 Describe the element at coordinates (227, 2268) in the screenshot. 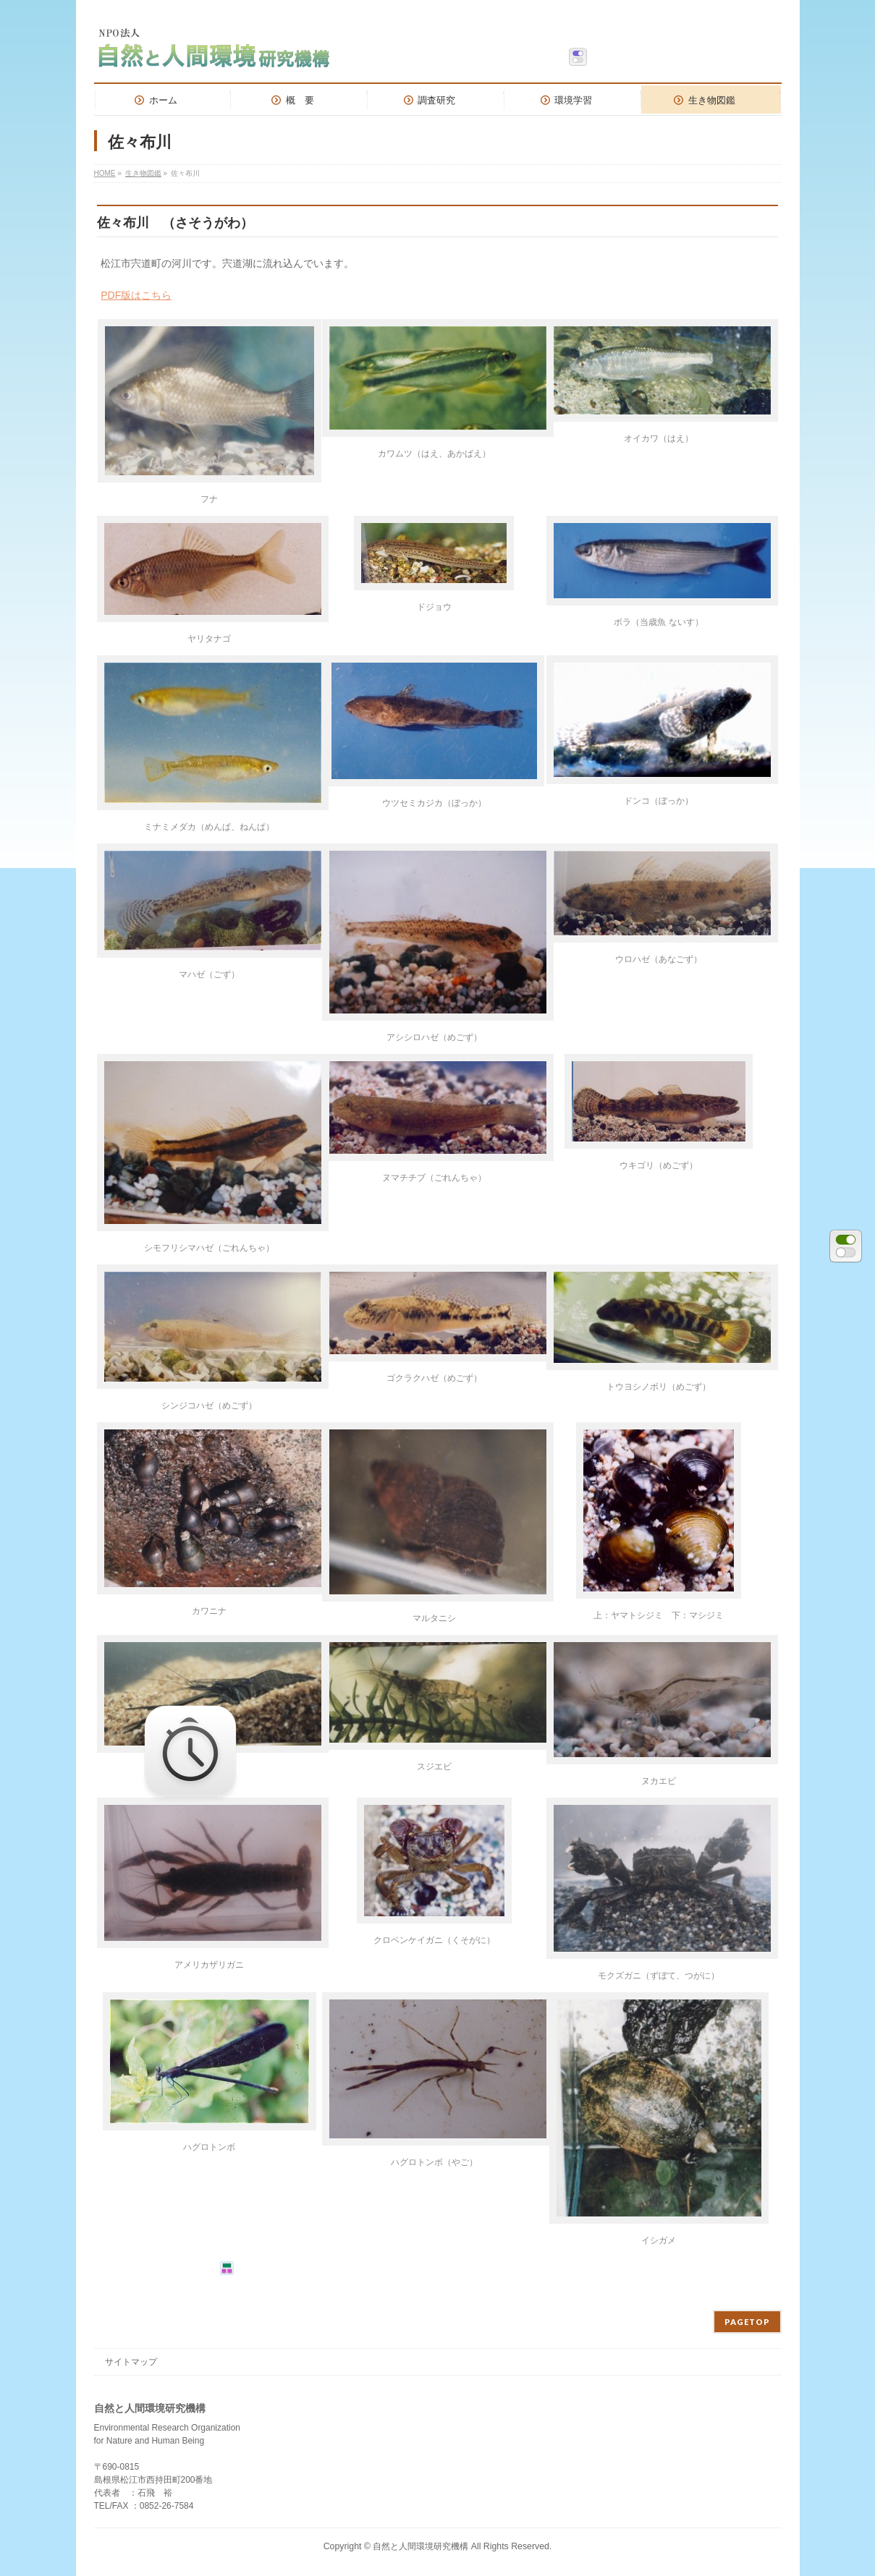

I see `select all items in the current view` at that location.